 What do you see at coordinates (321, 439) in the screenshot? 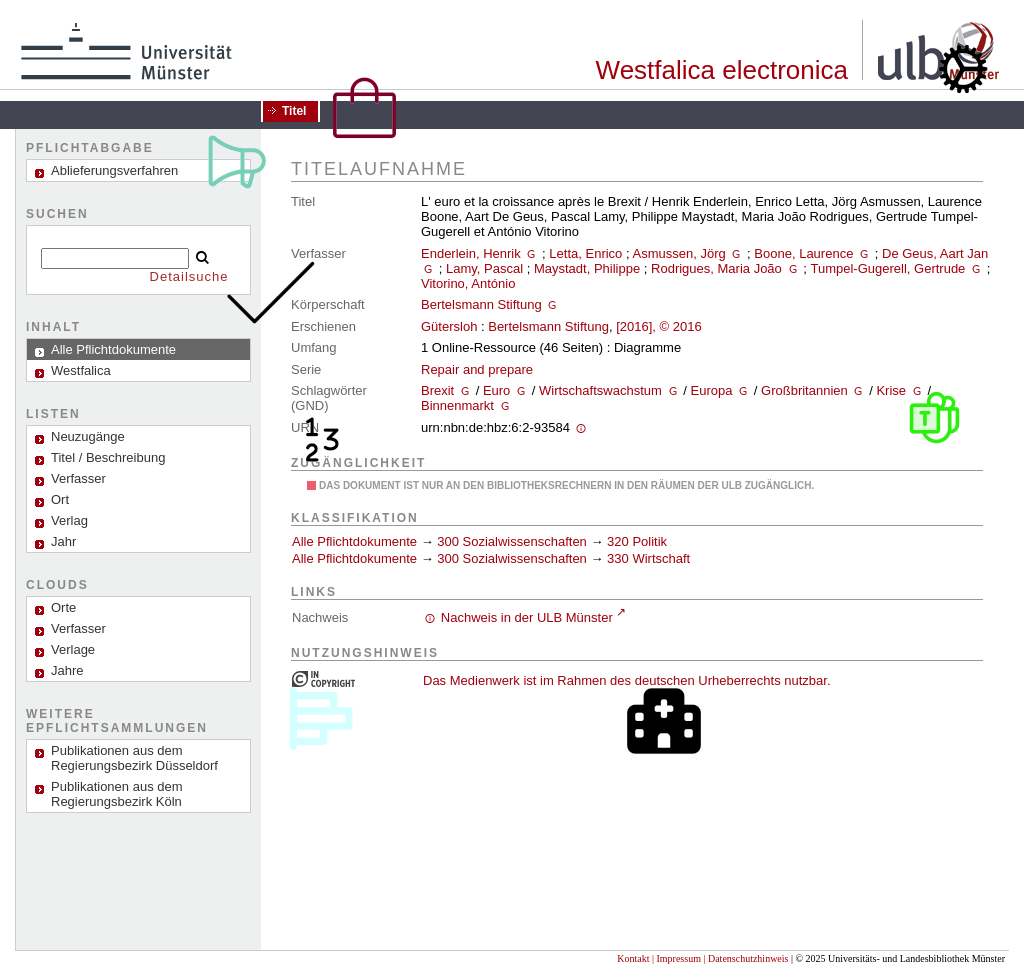
I see `format text as numbered list` at bounding box center [321, 439].